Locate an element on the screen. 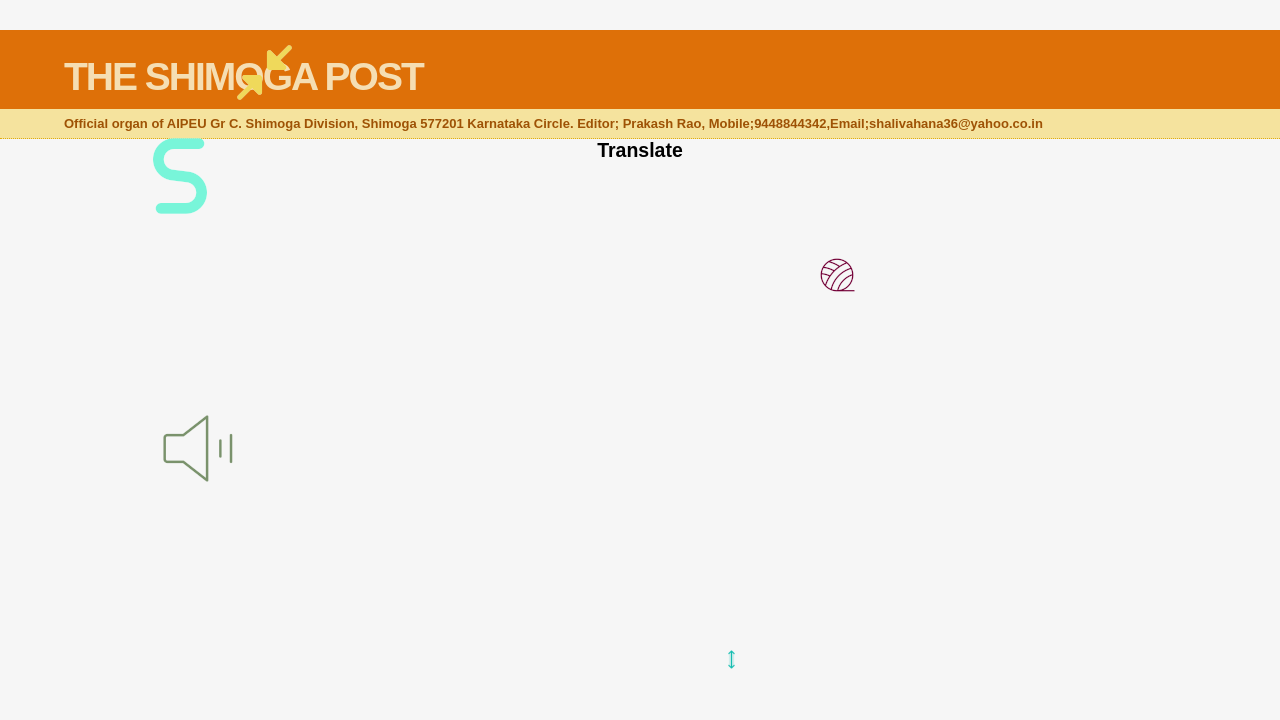 This screenshot has height=720, width=1280. adjust height or vertical size is located at coordinates (731, 659).